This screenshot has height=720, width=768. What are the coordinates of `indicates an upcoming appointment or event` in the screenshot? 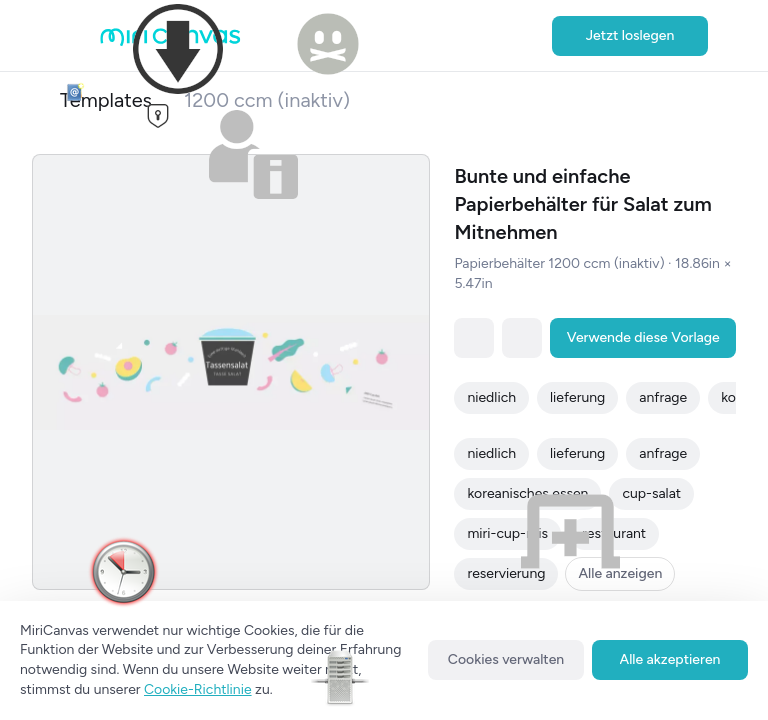 It's located at (125, 572).